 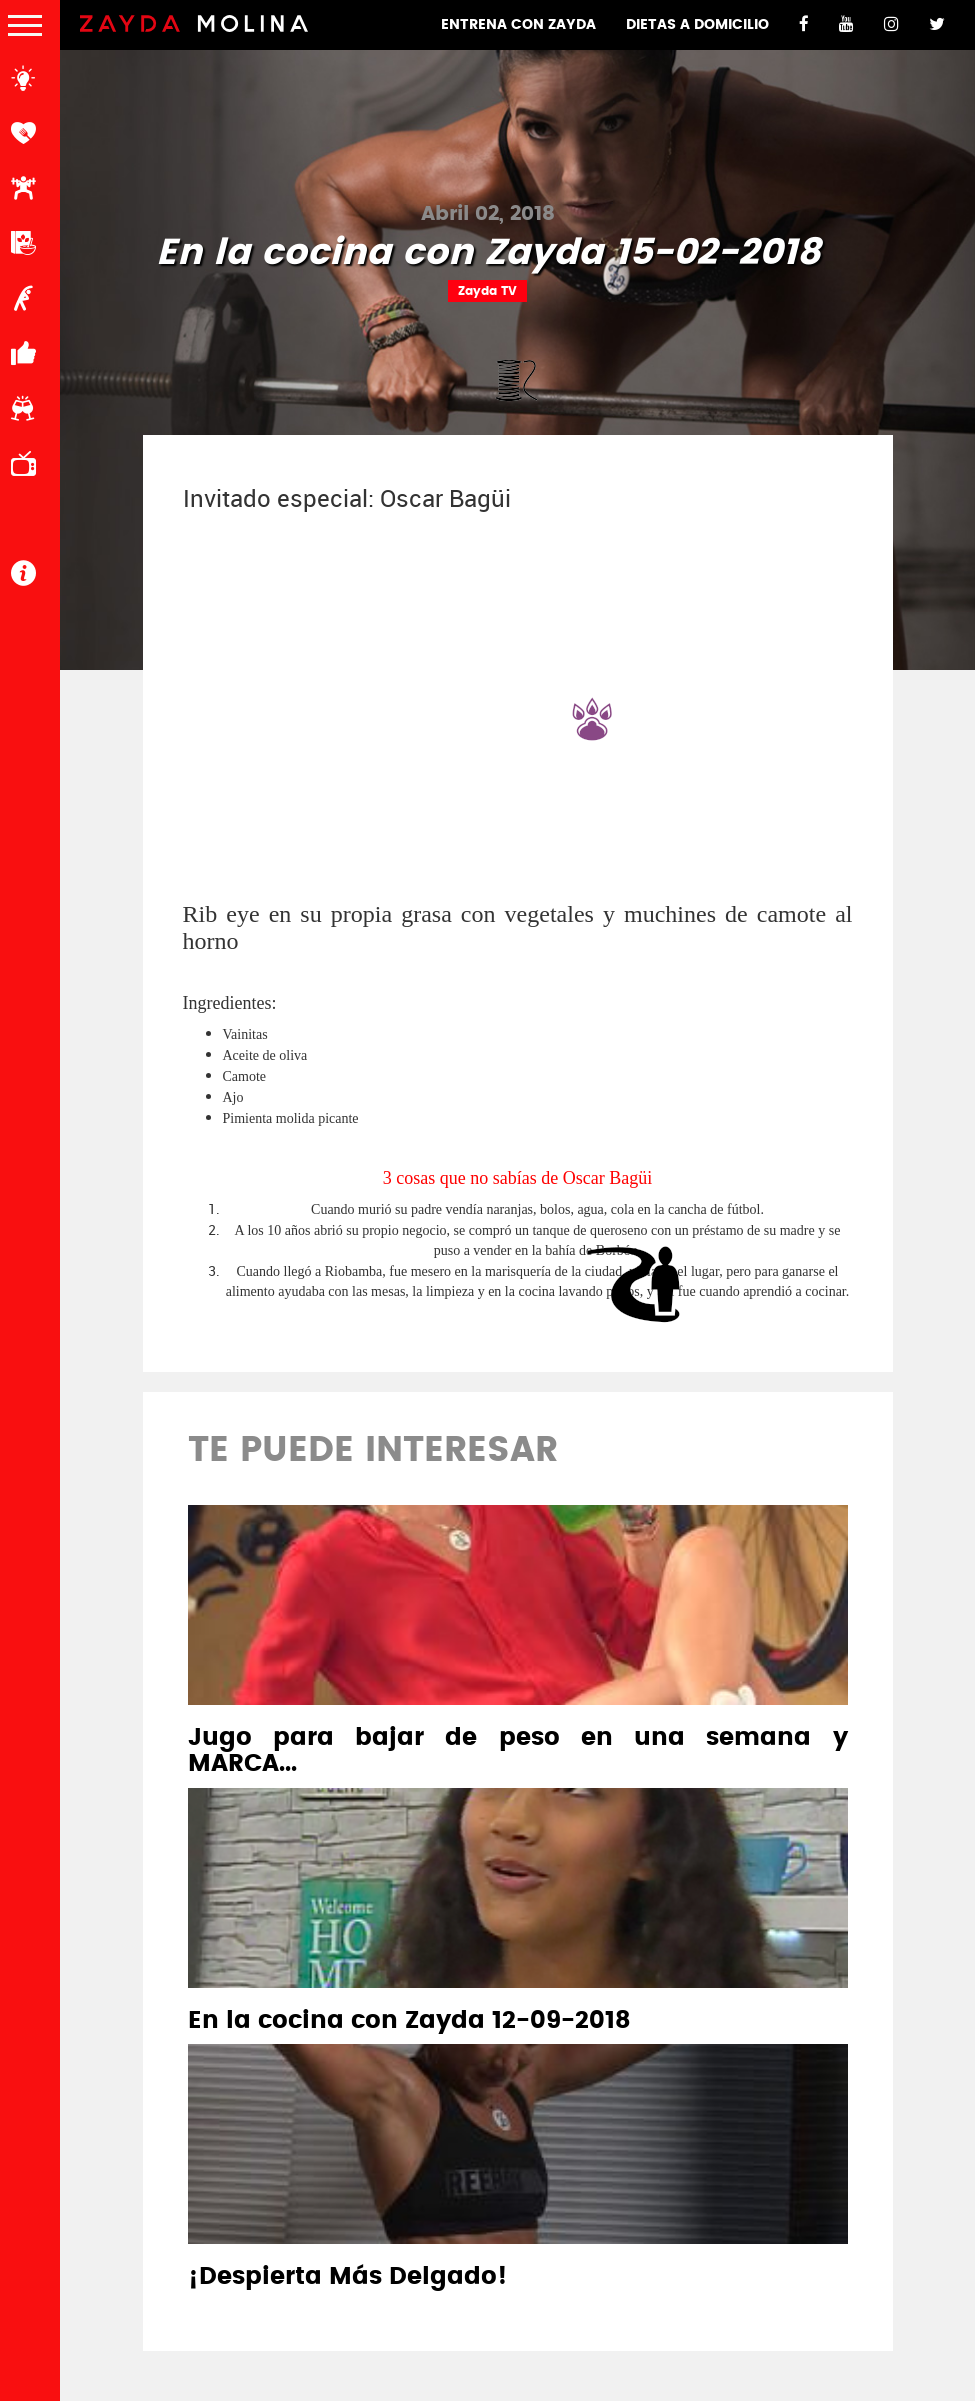 I want to click on start your journey or adventure, so click(x=633, y=1279).